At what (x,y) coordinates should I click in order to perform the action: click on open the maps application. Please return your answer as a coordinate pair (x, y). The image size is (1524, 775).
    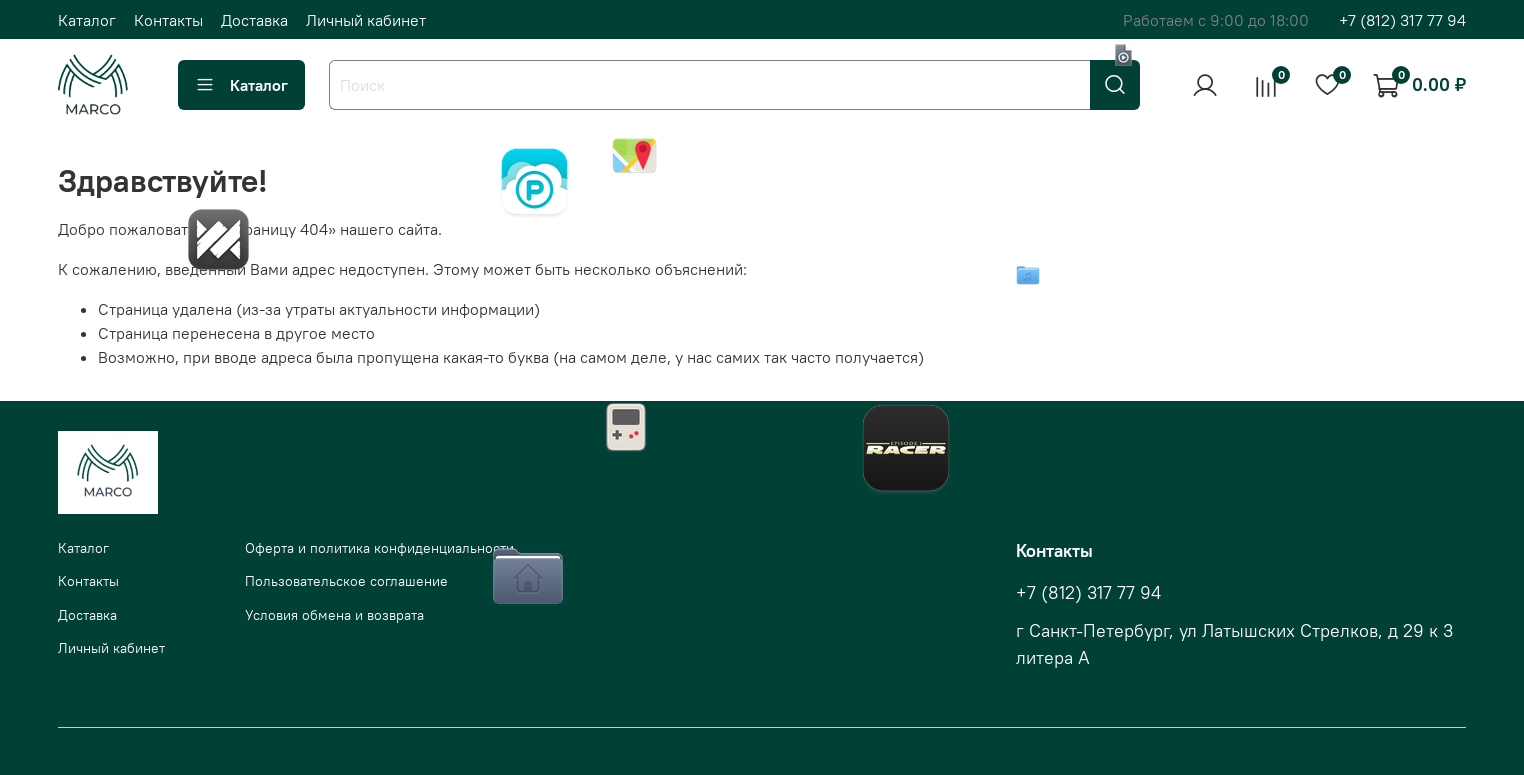
    Looking at the image, I should click on (634, 155).